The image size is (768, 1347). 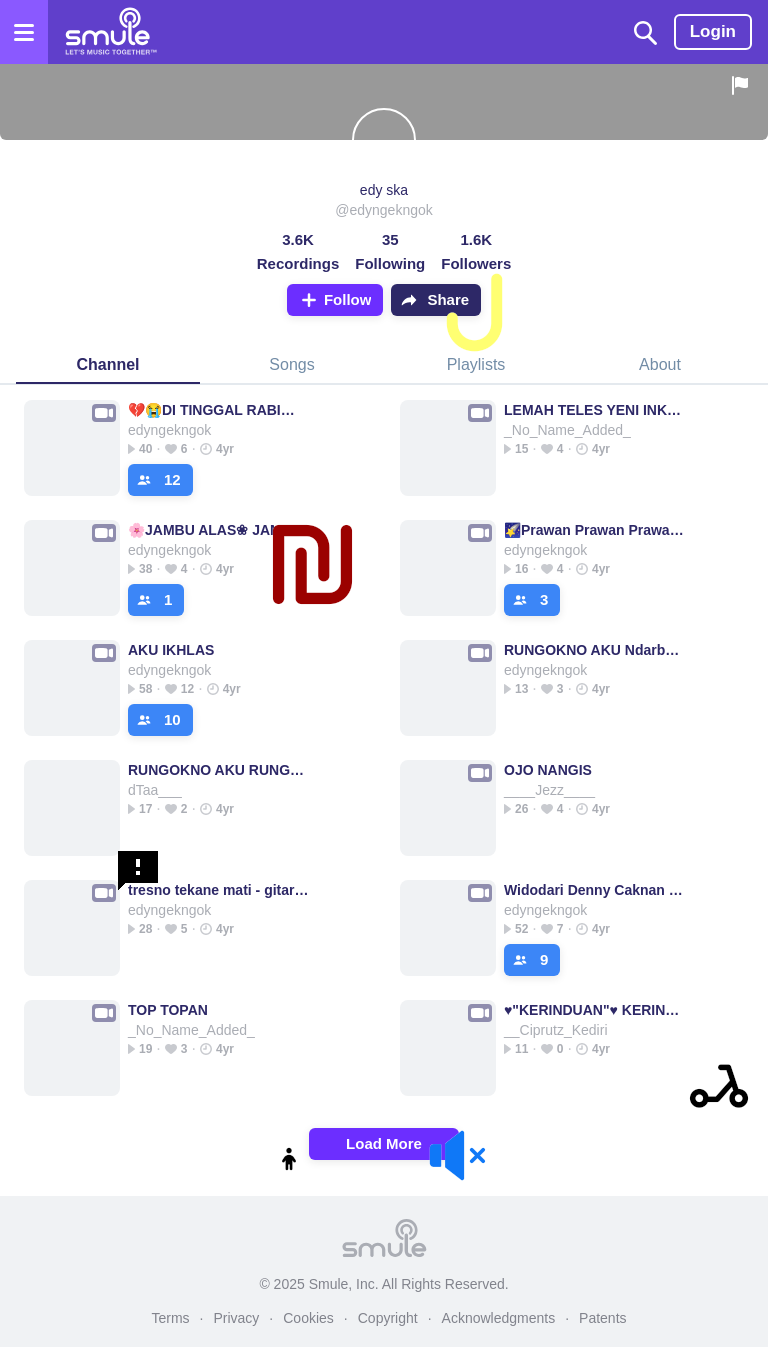 What do you see at coordinates (719, 1088) in the screenshot?
I see `select scooter as transportation mode` at bounding box center [719, 1088].